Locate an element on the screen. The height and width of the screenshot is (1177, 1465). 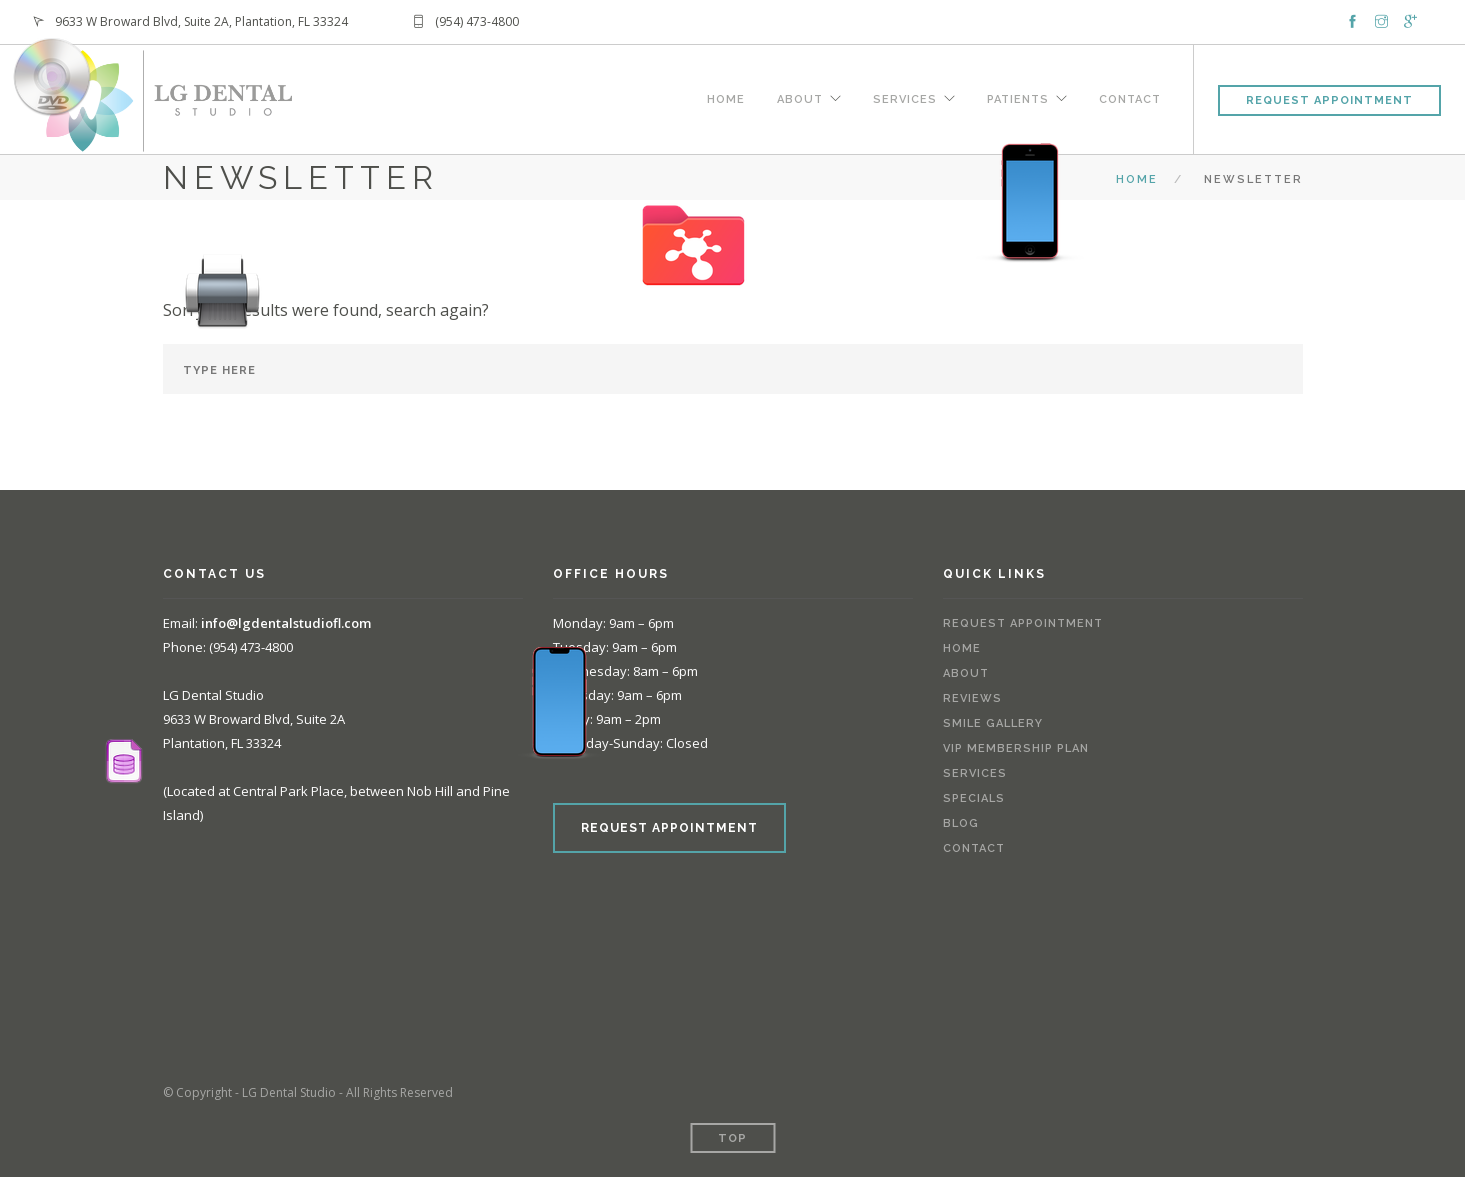
iPhone 13 device in red color is located at coordinates (559, 703).